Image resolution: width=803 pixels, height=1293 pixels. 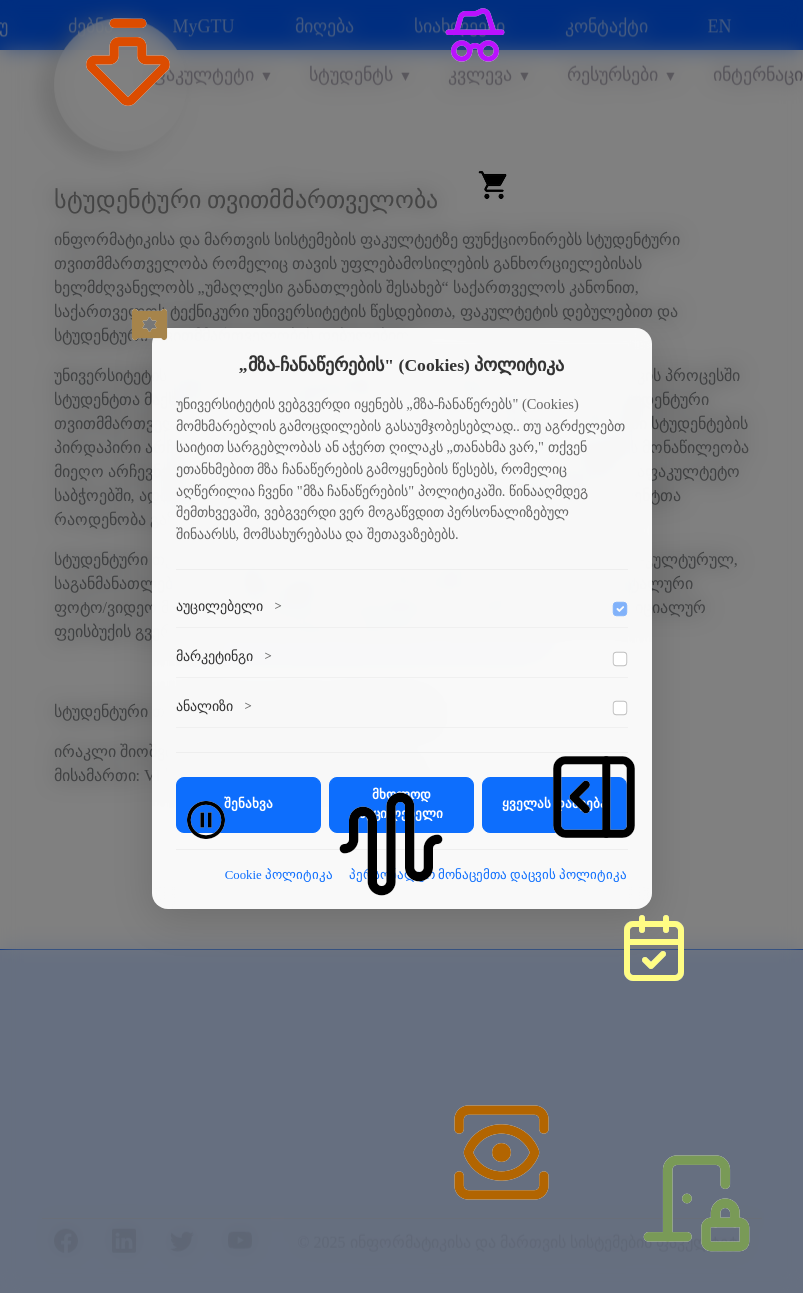 What do you see at coordinates (128, 60) in the screenshot?
I see `download file to device` at bounding box center [128, 60].